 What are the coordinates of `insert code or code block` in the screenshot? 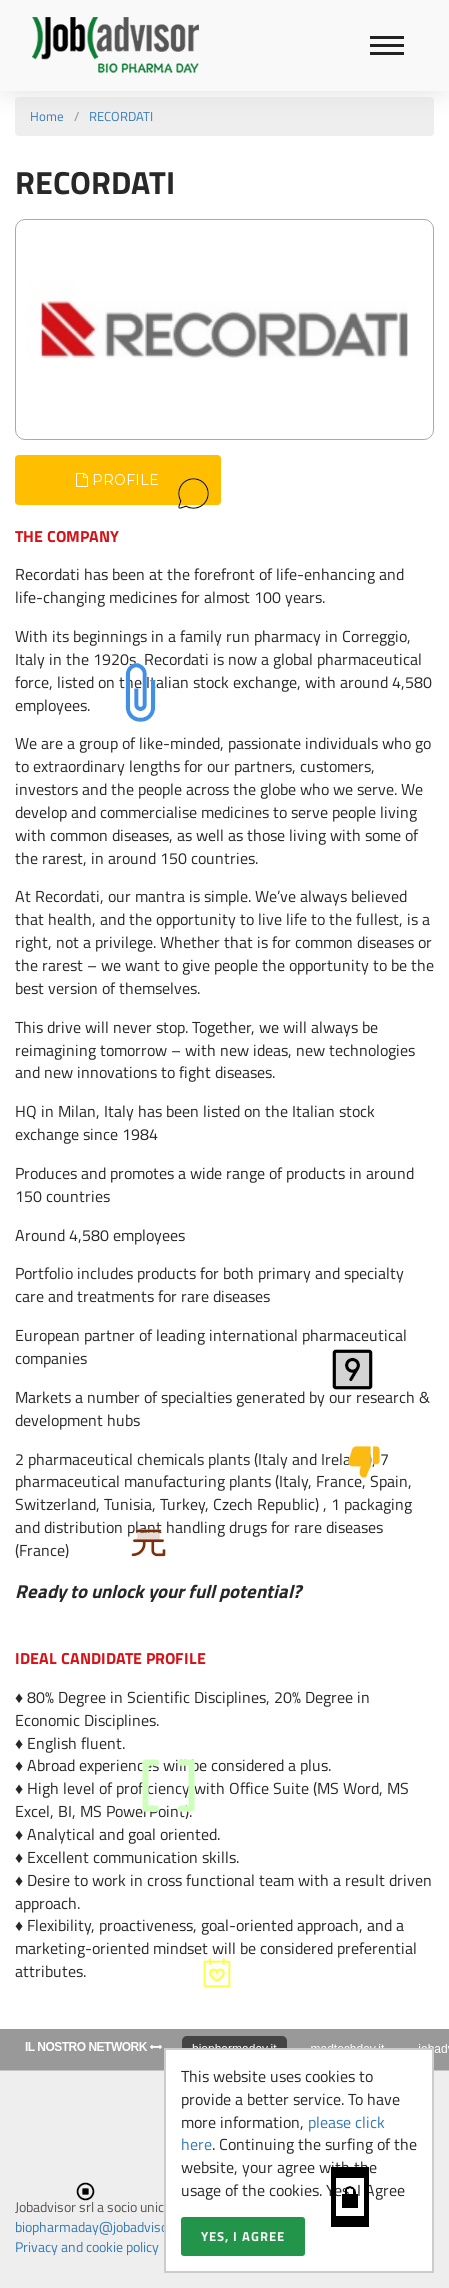 It's located at (168, 1785).